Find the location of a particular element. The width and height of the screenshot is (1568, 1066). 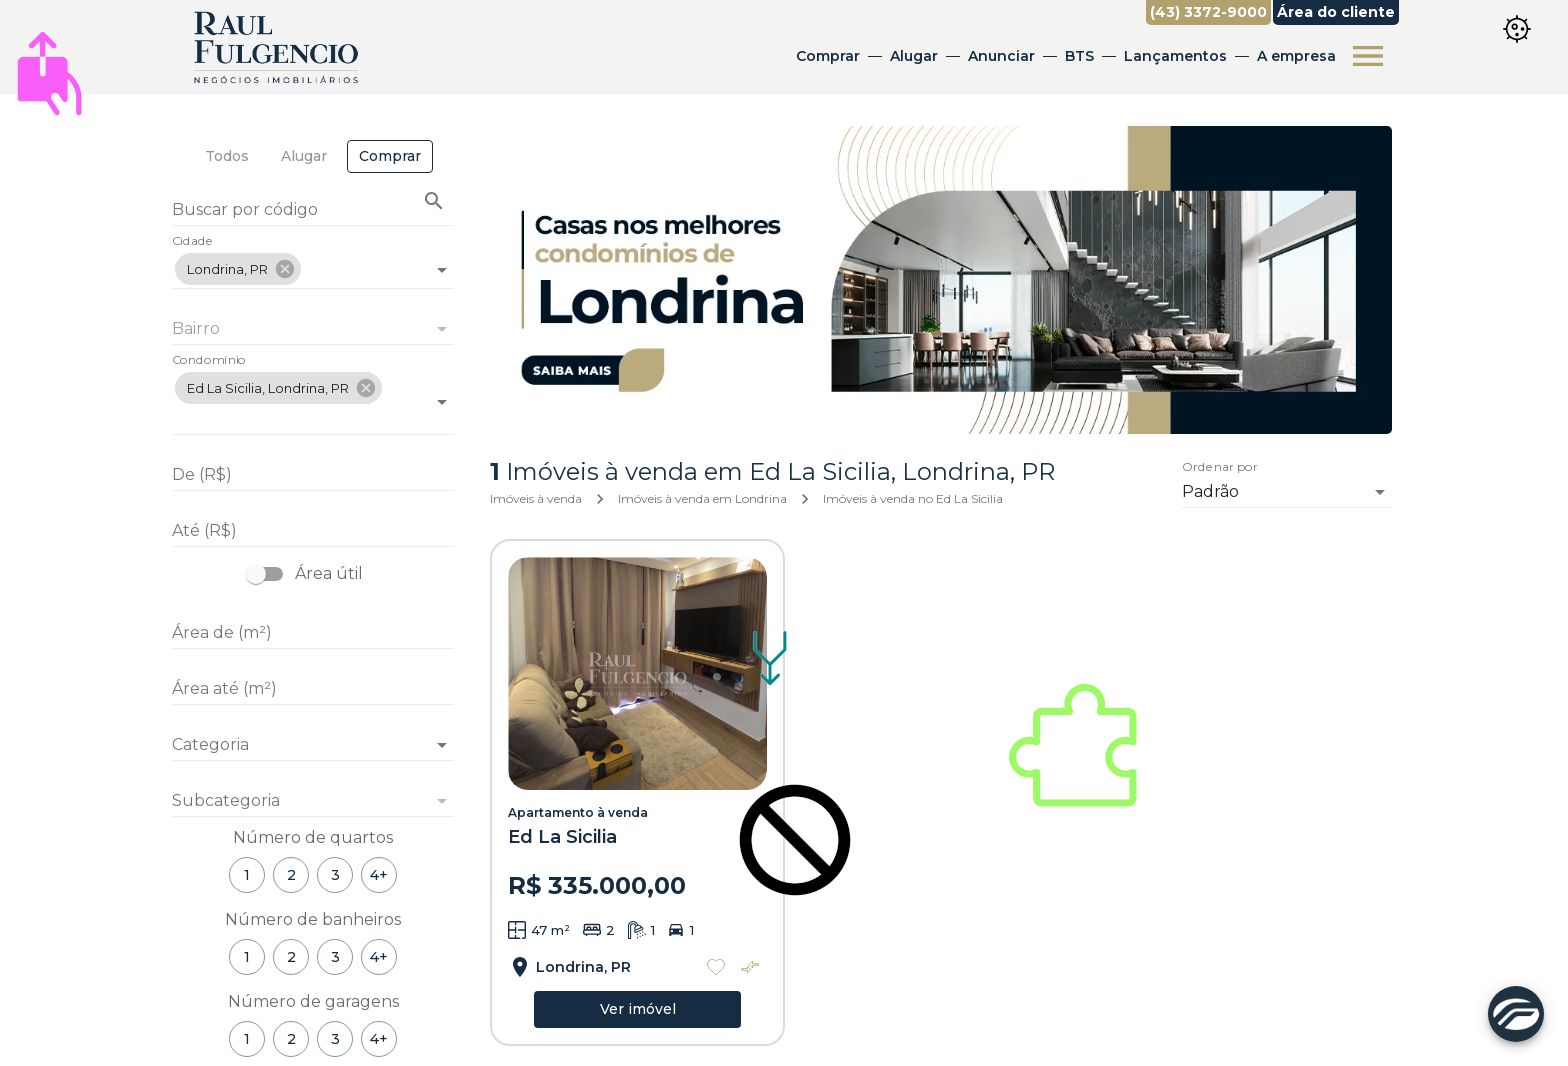

access plugins or extensions is located at coordinates (1080, 750).